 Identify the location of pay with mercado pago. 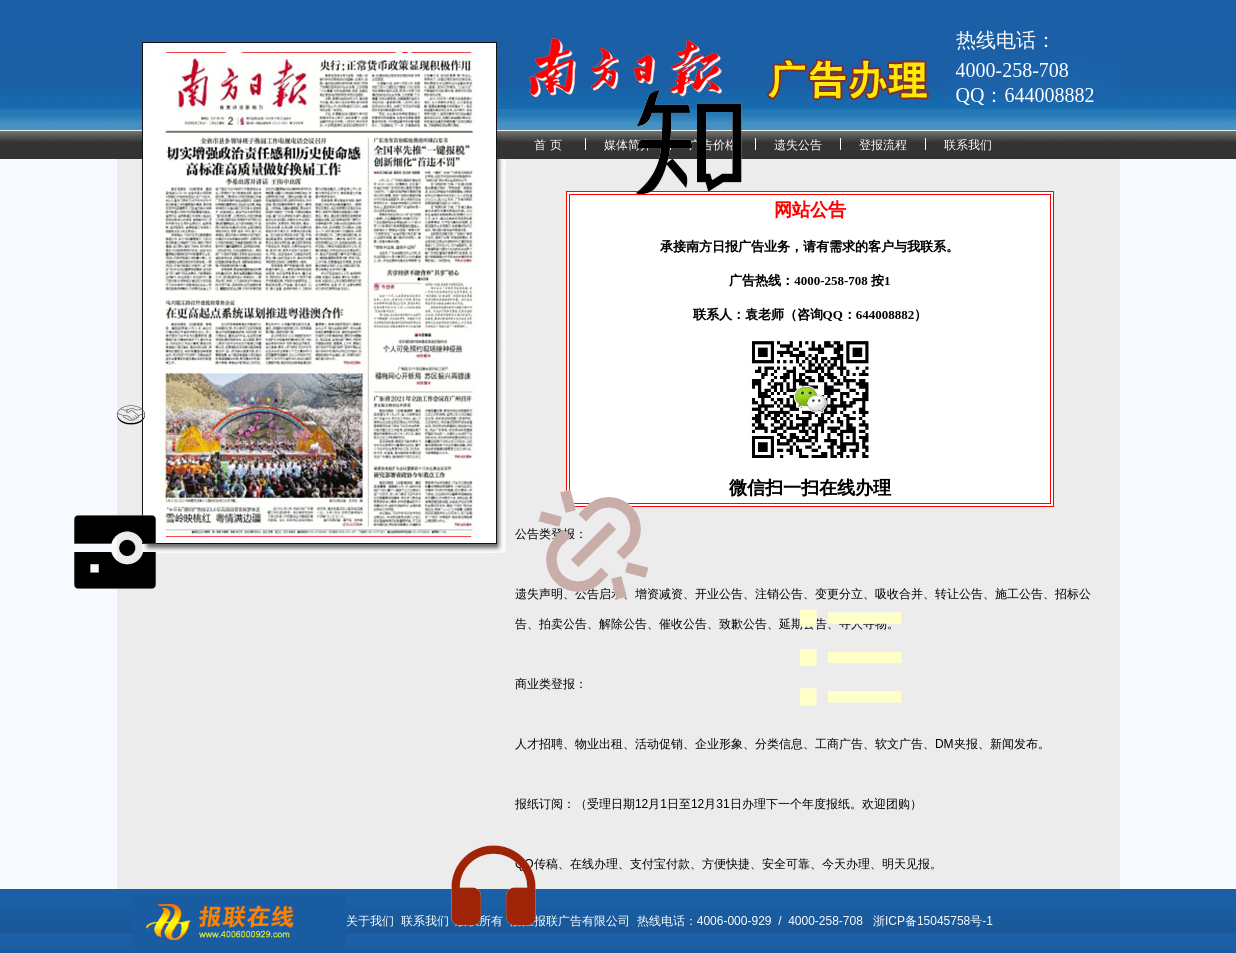
(131, 415).